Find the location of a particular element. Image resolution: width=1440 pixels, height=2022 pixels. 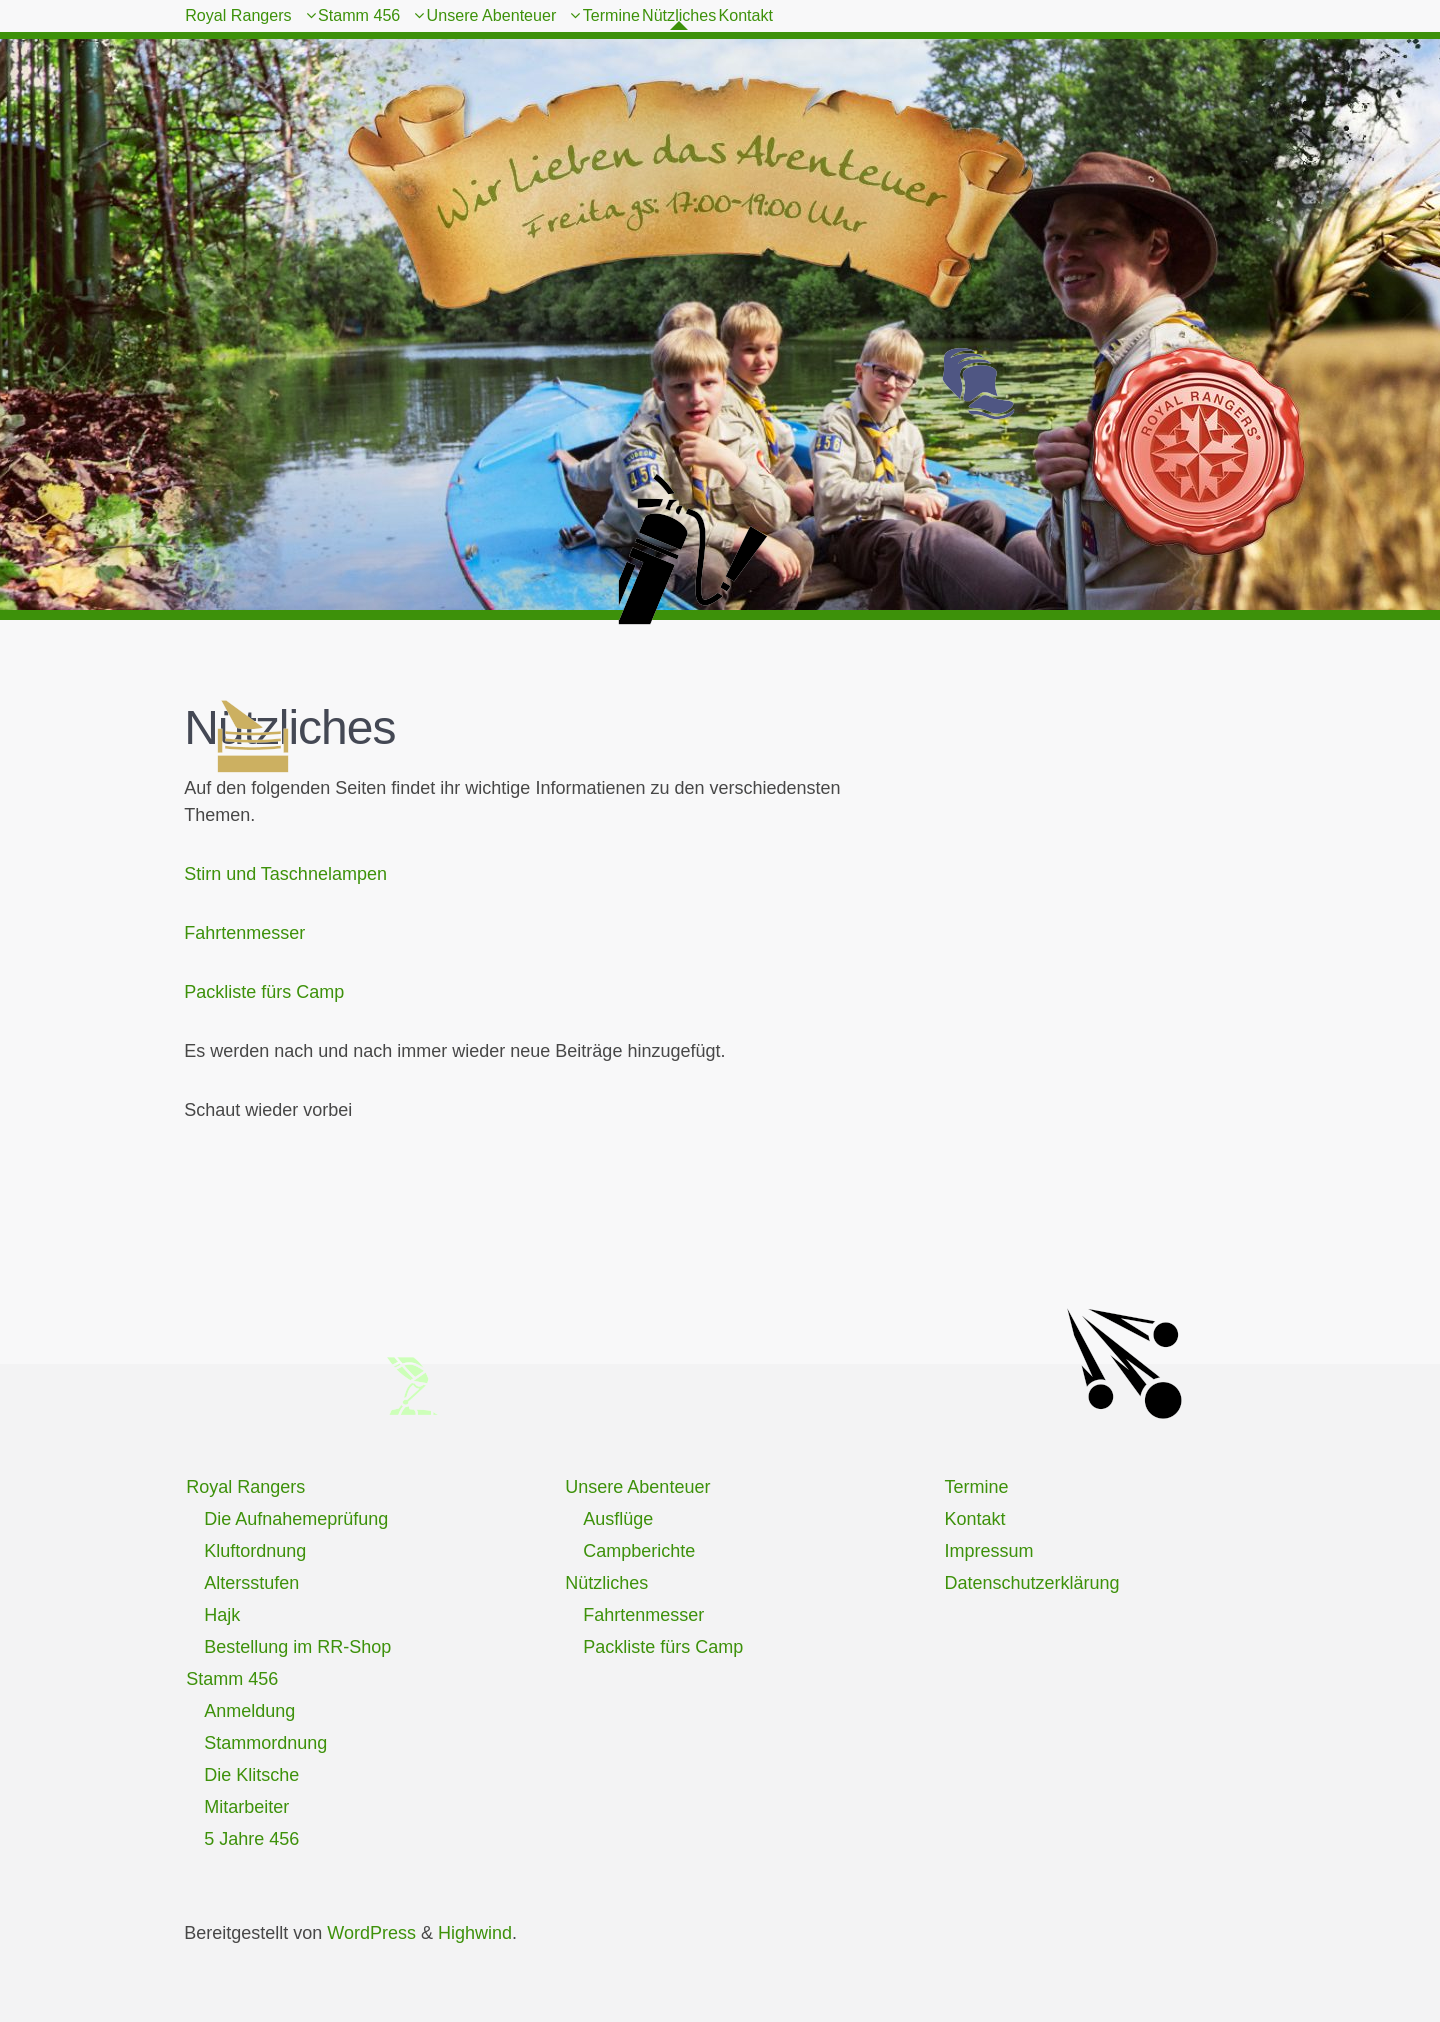

access boxing or fighting game mode is located at coordinates (253, 737).